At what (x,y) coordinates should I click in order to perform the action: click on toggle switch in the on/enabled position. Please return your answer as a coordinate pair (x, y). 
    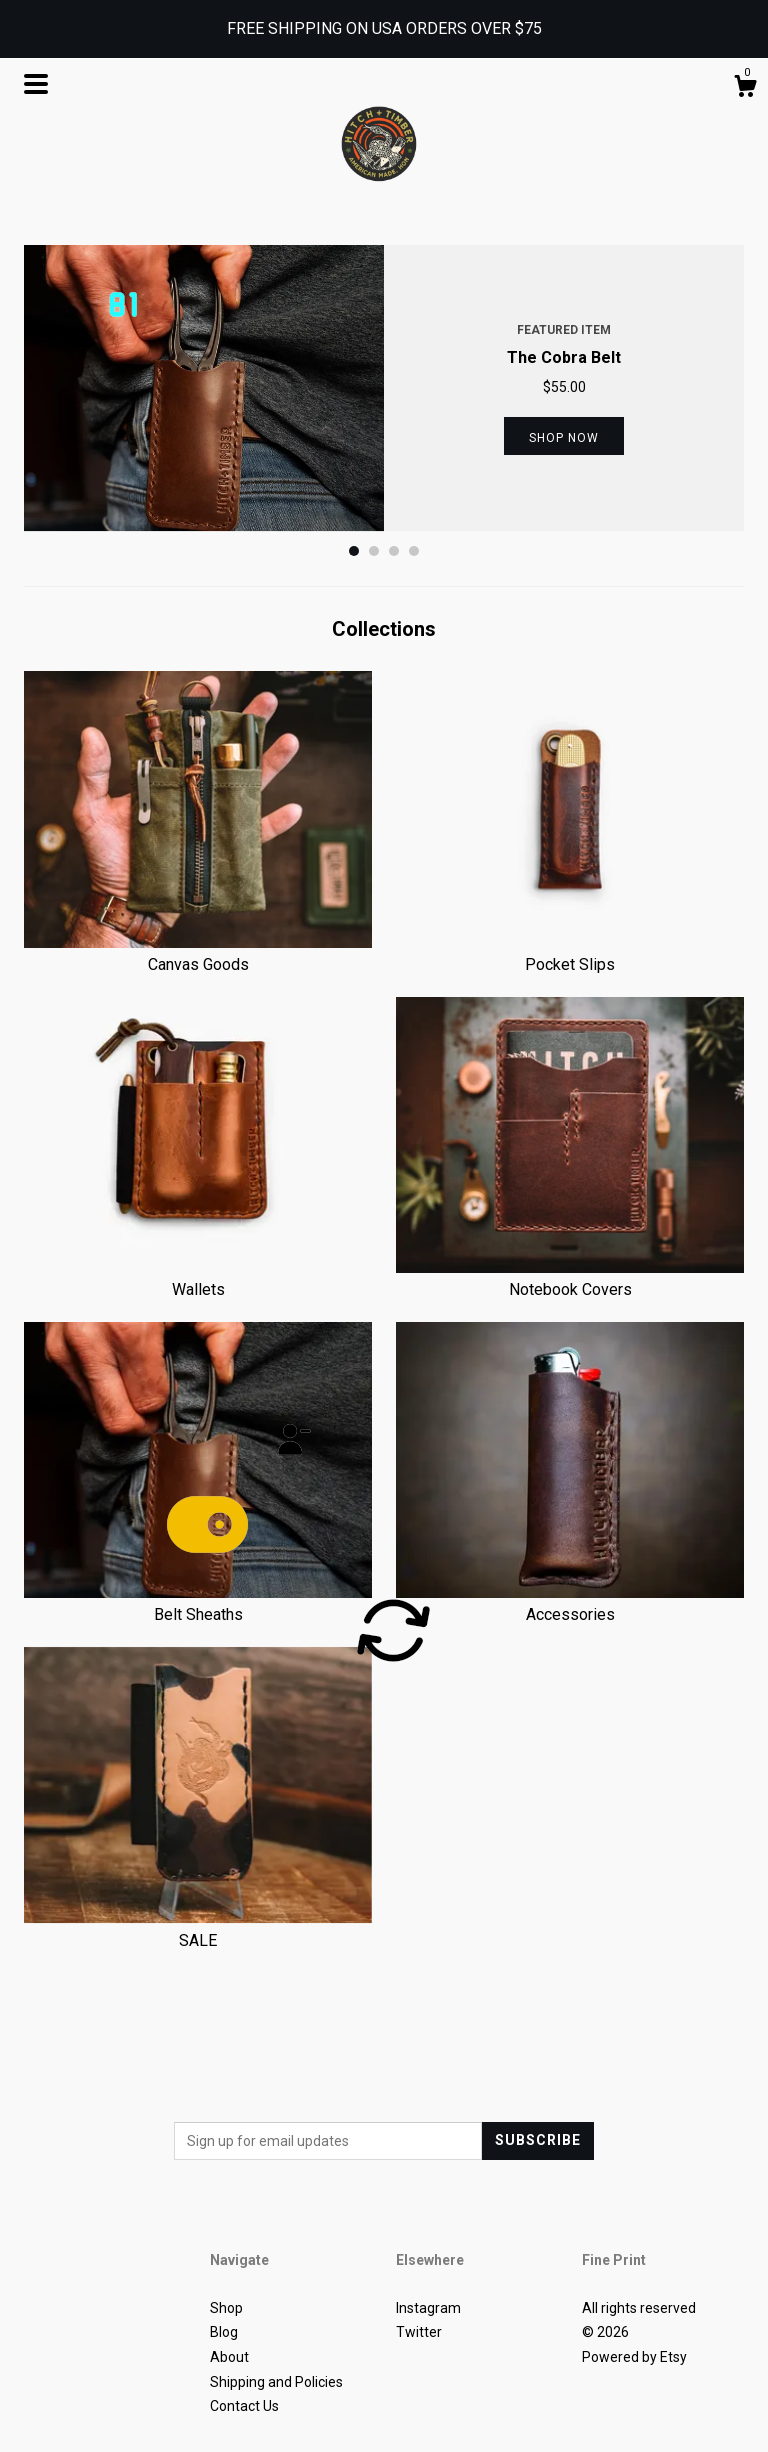
    Looking at the image, I should click on (207, 1524).